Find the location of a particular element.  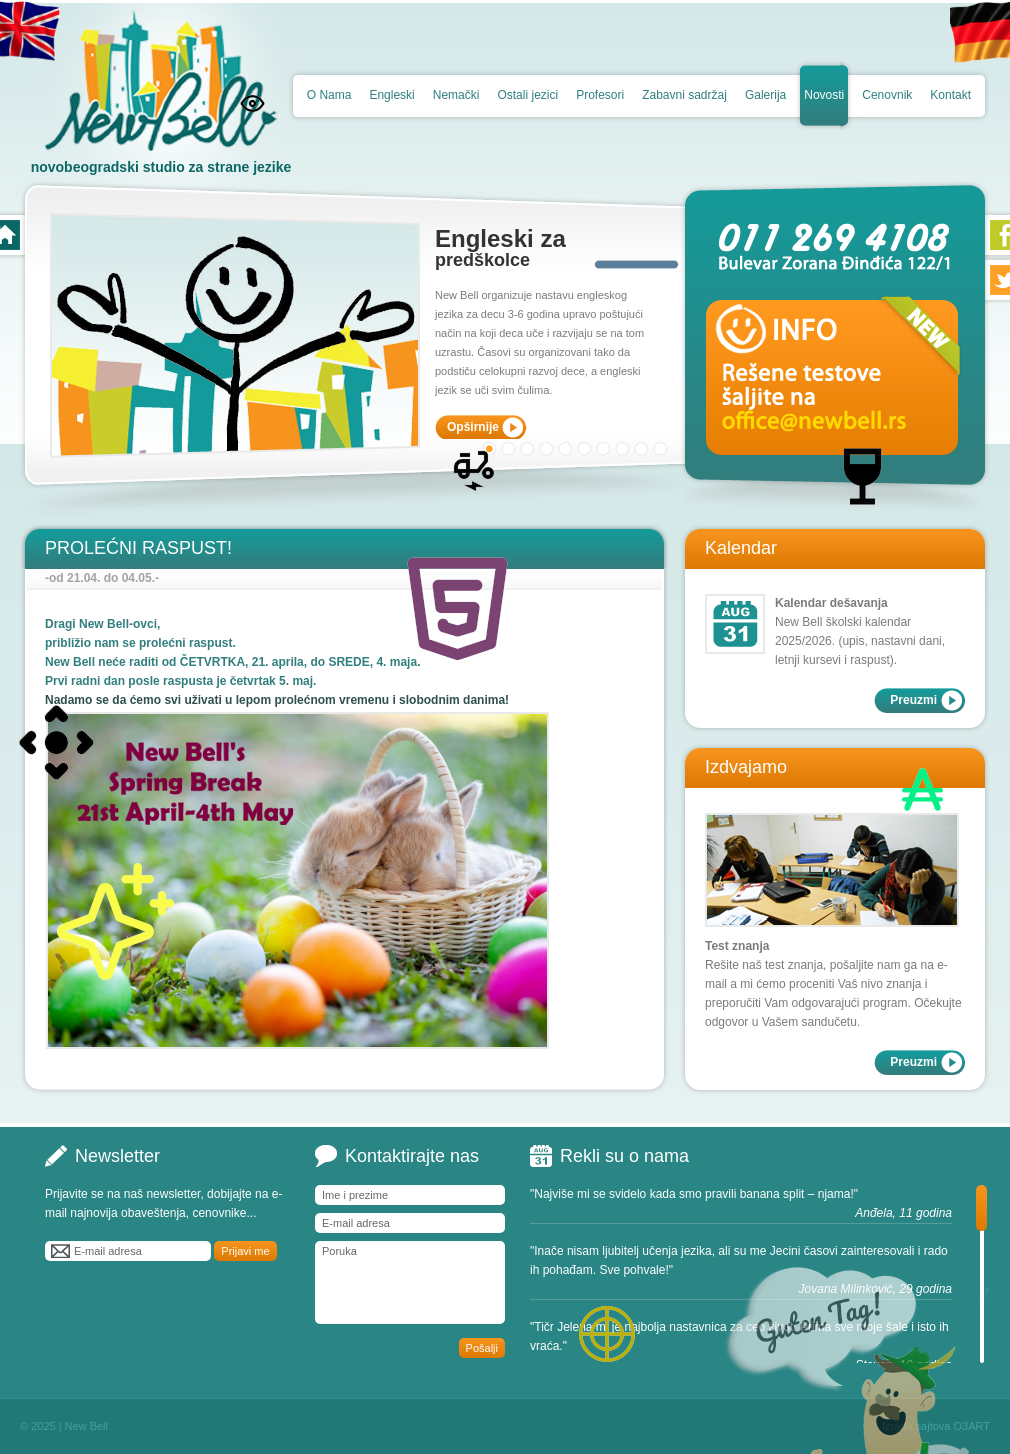

select electric moped as transportation mode is located at coordinates (474, 469).